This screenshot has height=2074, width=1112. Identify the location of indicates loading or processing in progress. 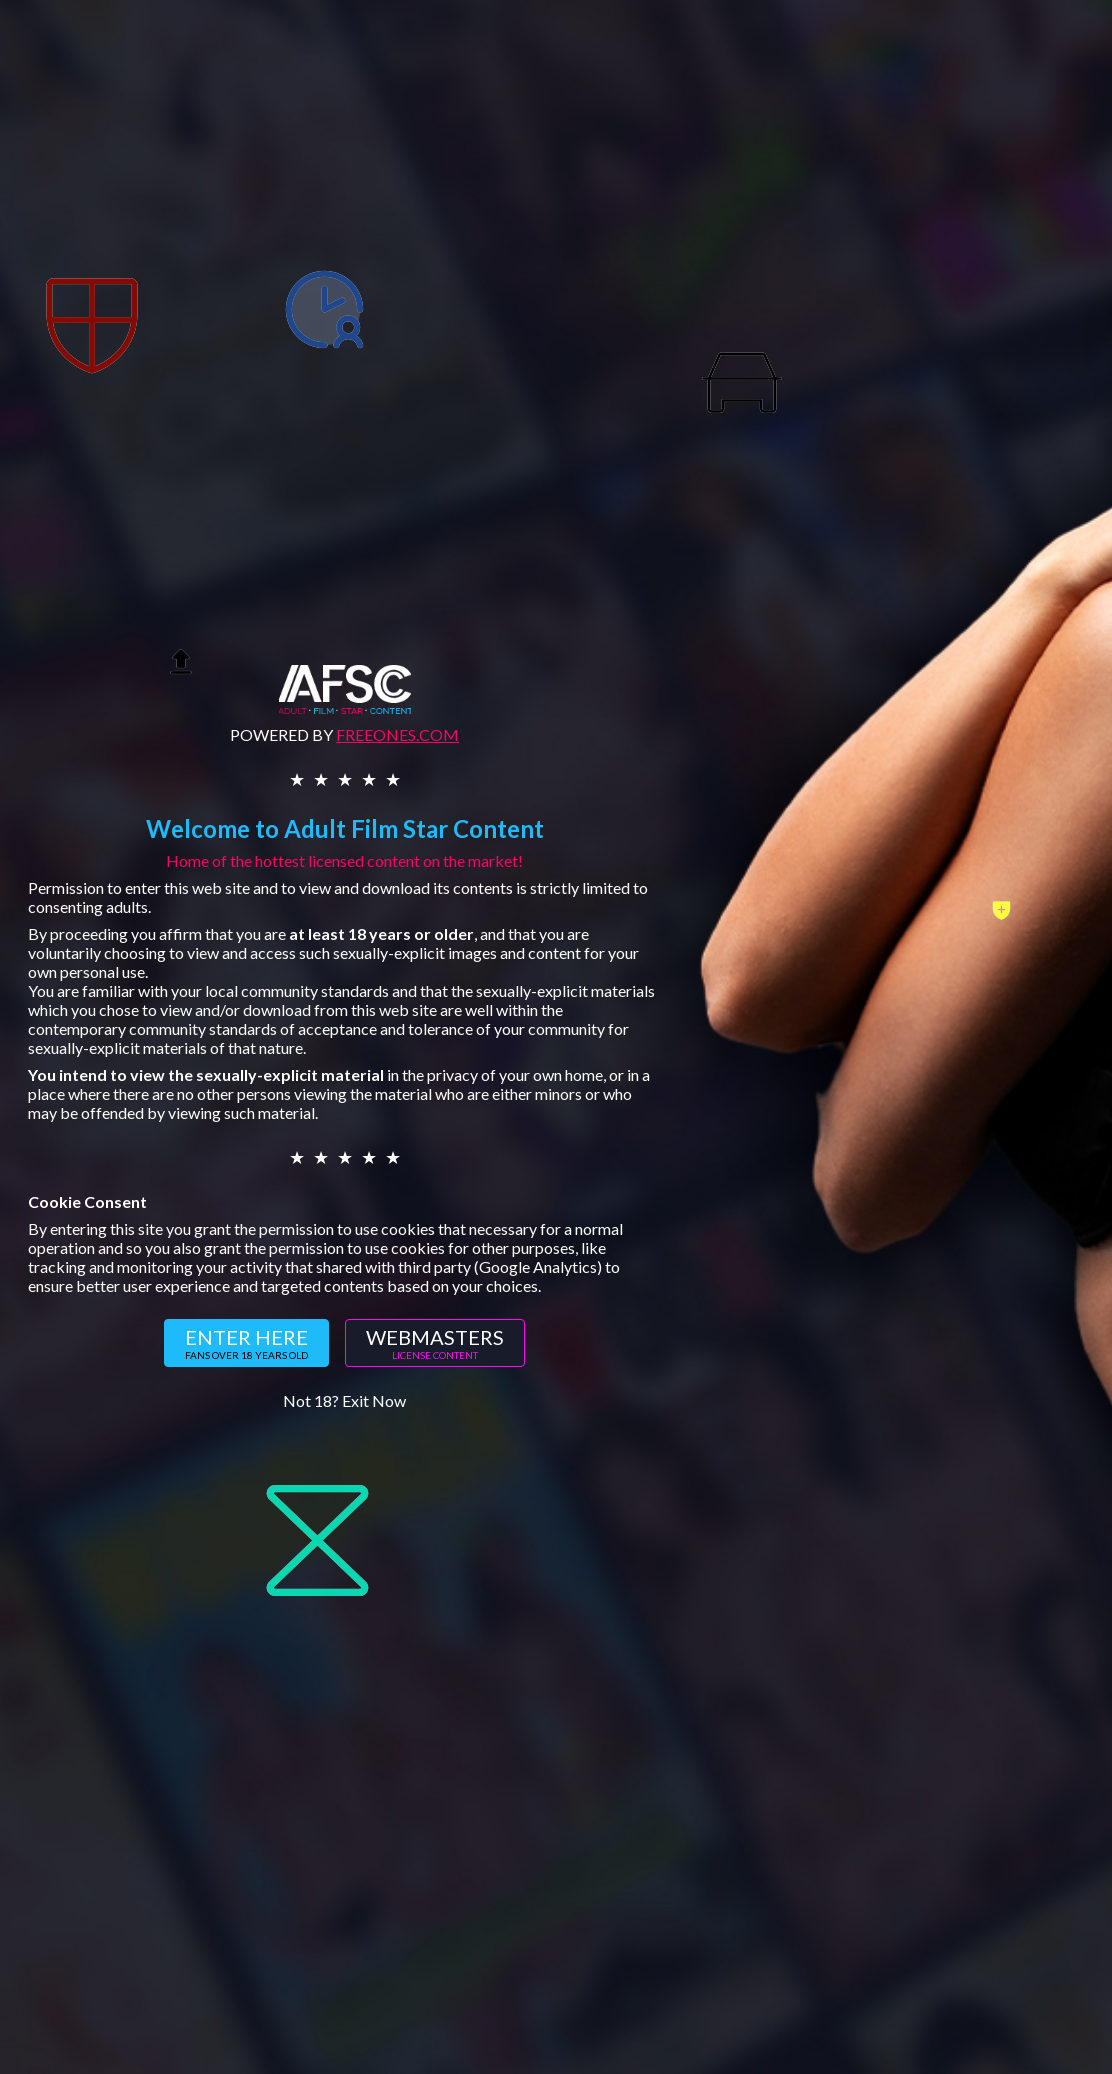
(317, 1540).